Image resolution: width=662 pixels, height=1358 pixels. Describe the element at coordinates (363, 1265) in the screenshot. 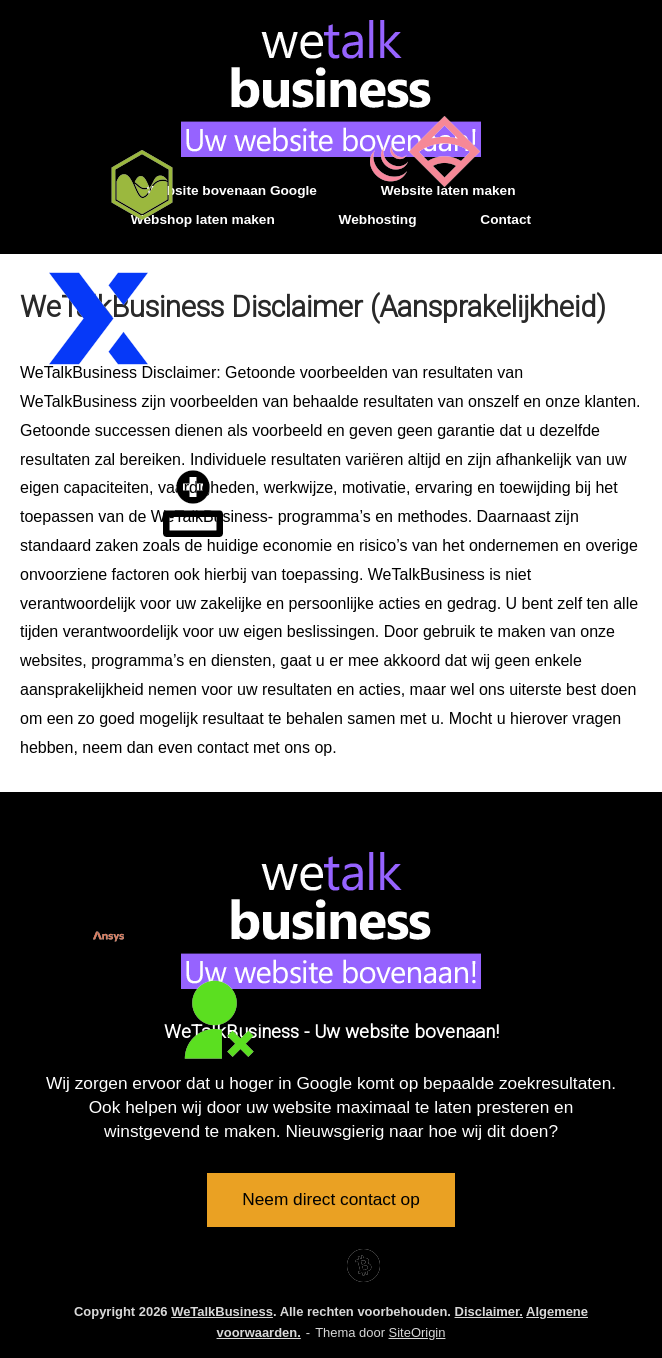

I see `bitcoin cash cryptocurrency logo` at that location.